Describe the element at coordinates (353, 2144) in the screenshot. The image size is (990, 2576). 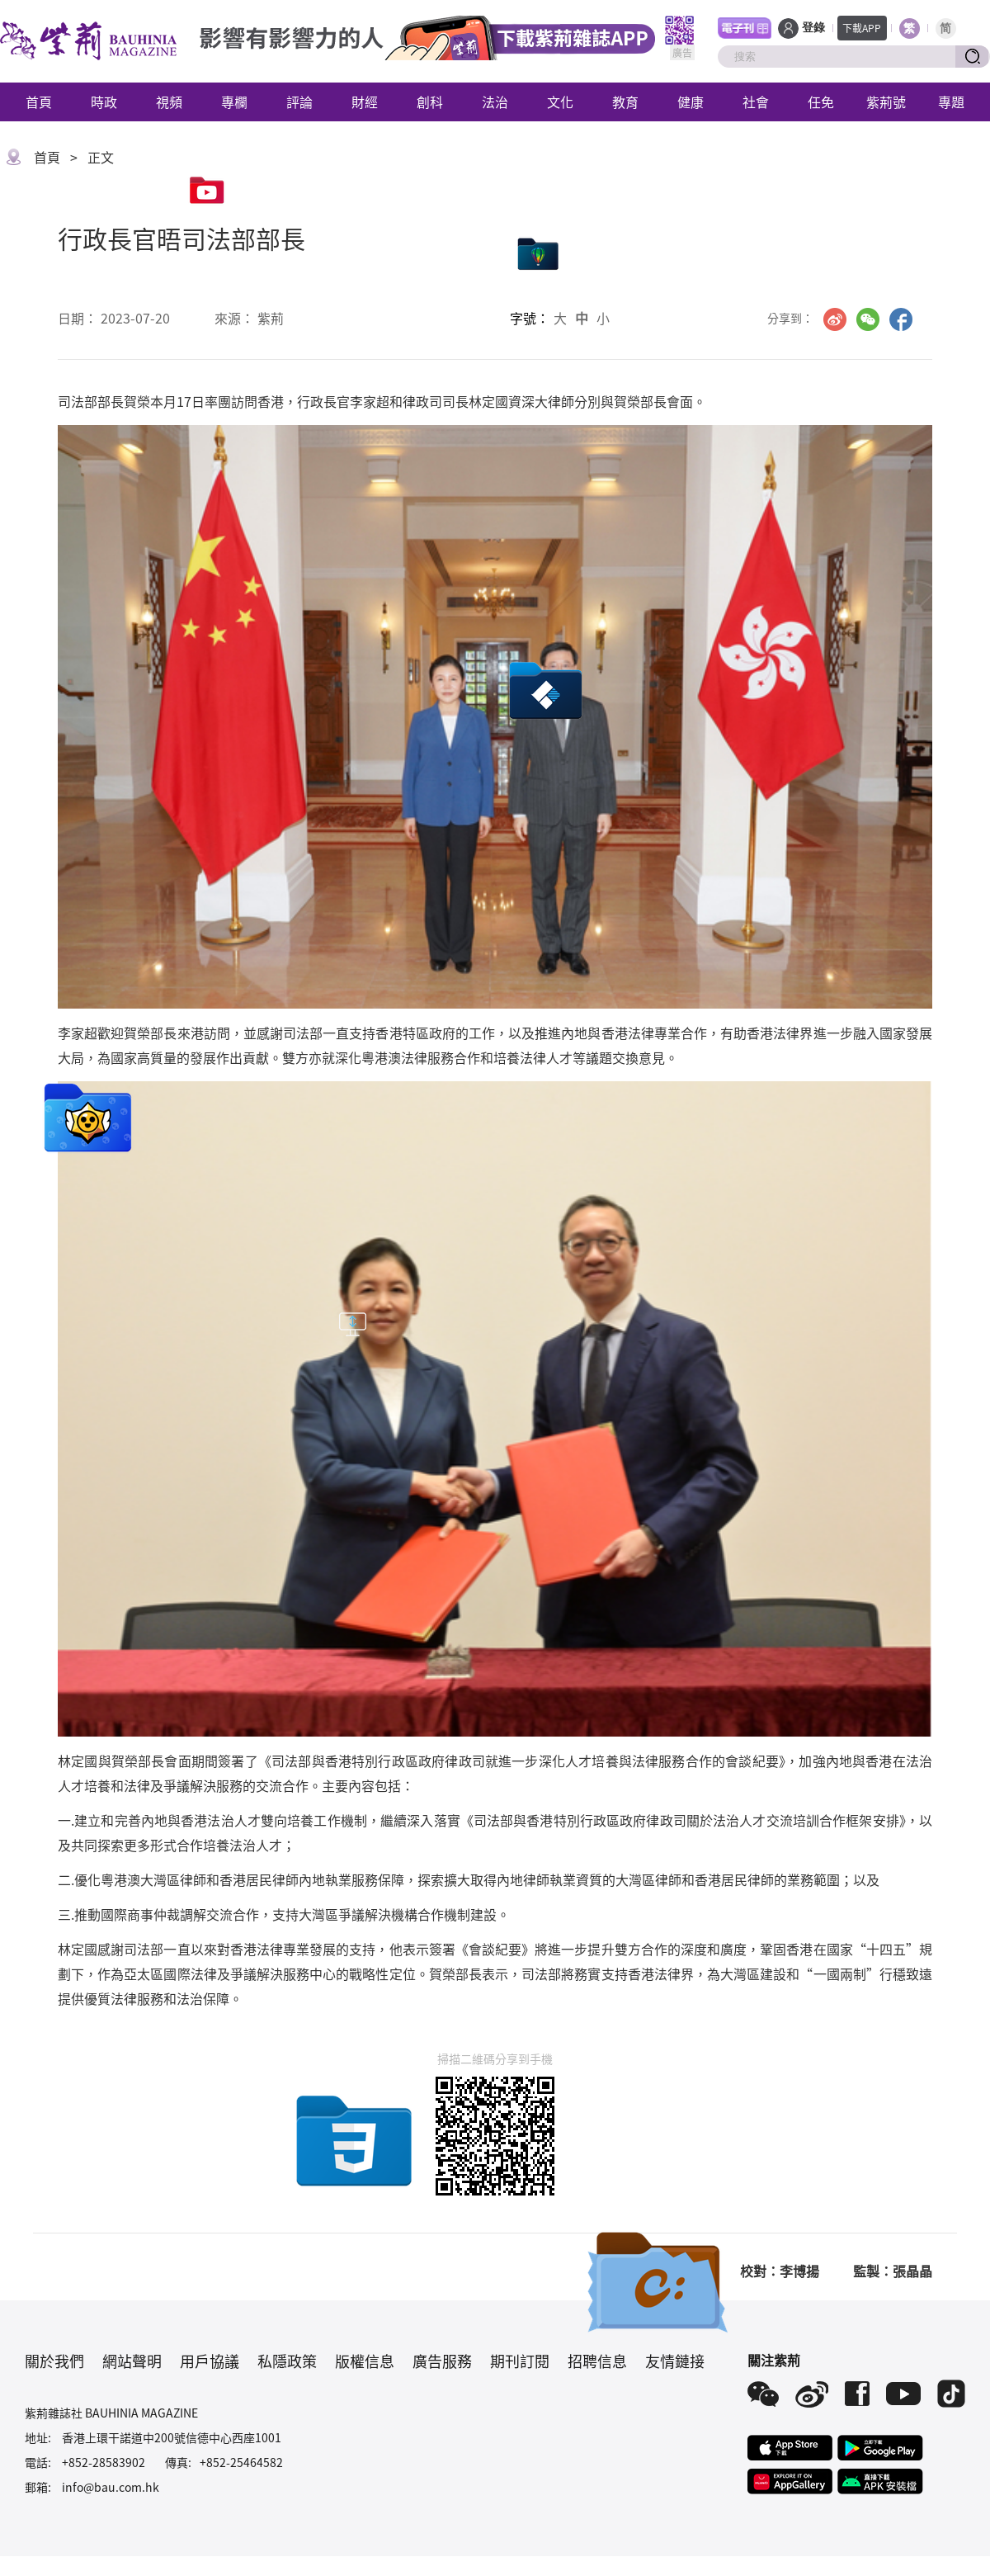
I see `open CSS files folder` at that location.